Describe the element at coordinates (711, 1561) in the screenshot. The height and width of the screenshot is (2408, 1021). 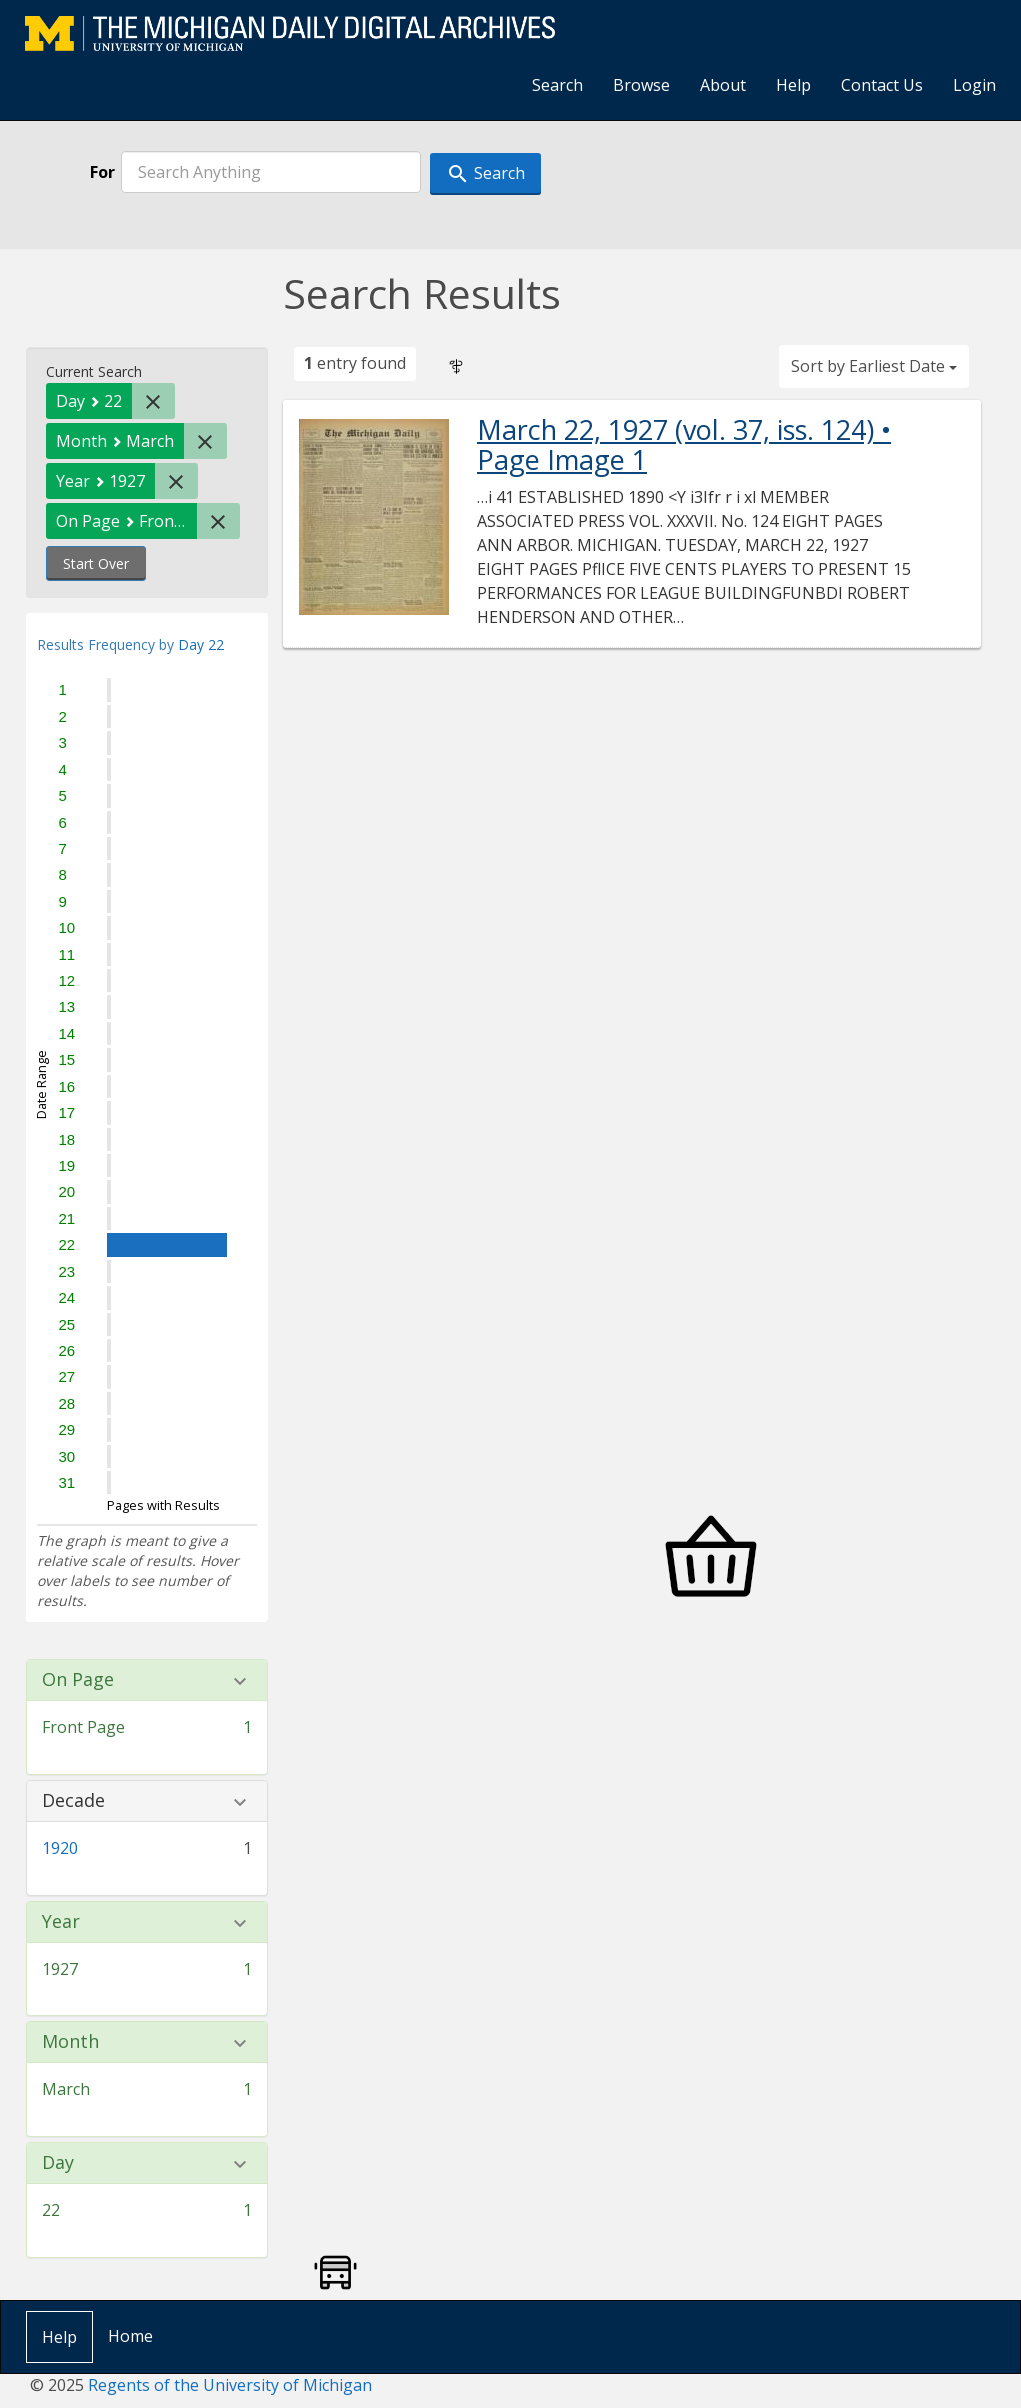
I see `view shopping basket` at that location.